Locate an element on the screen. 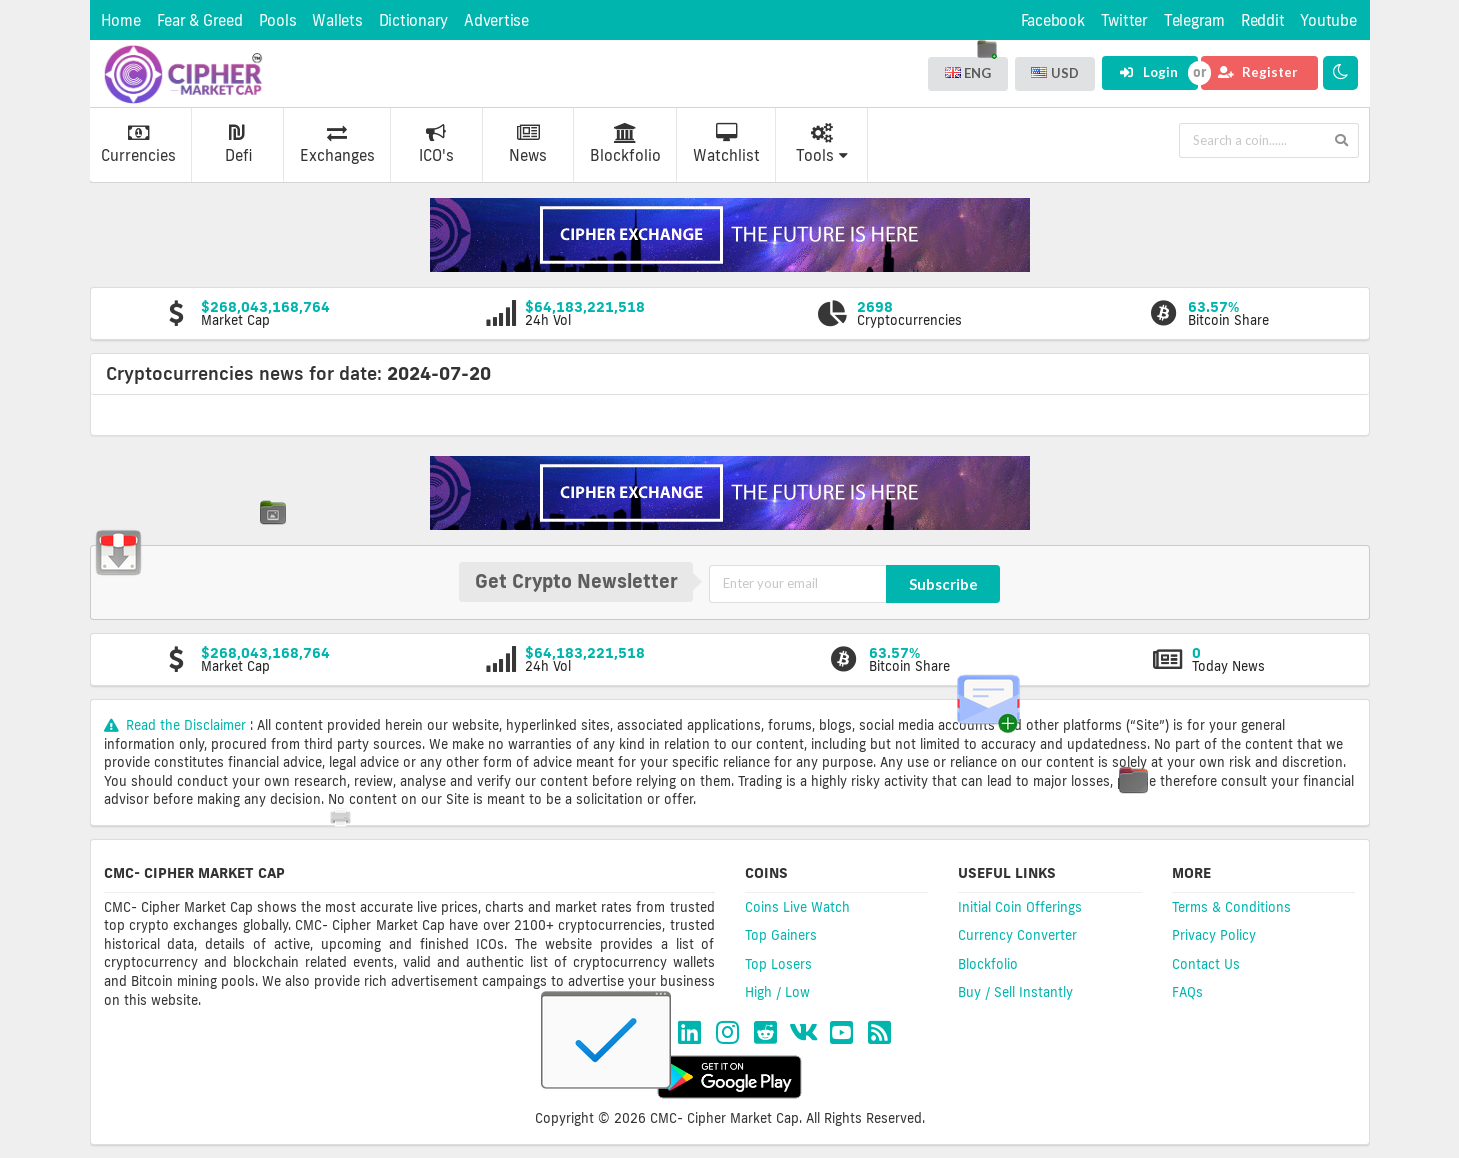 This screenshot has width=1459, height=1158. open file folder is located at coordinates (1133, 779).